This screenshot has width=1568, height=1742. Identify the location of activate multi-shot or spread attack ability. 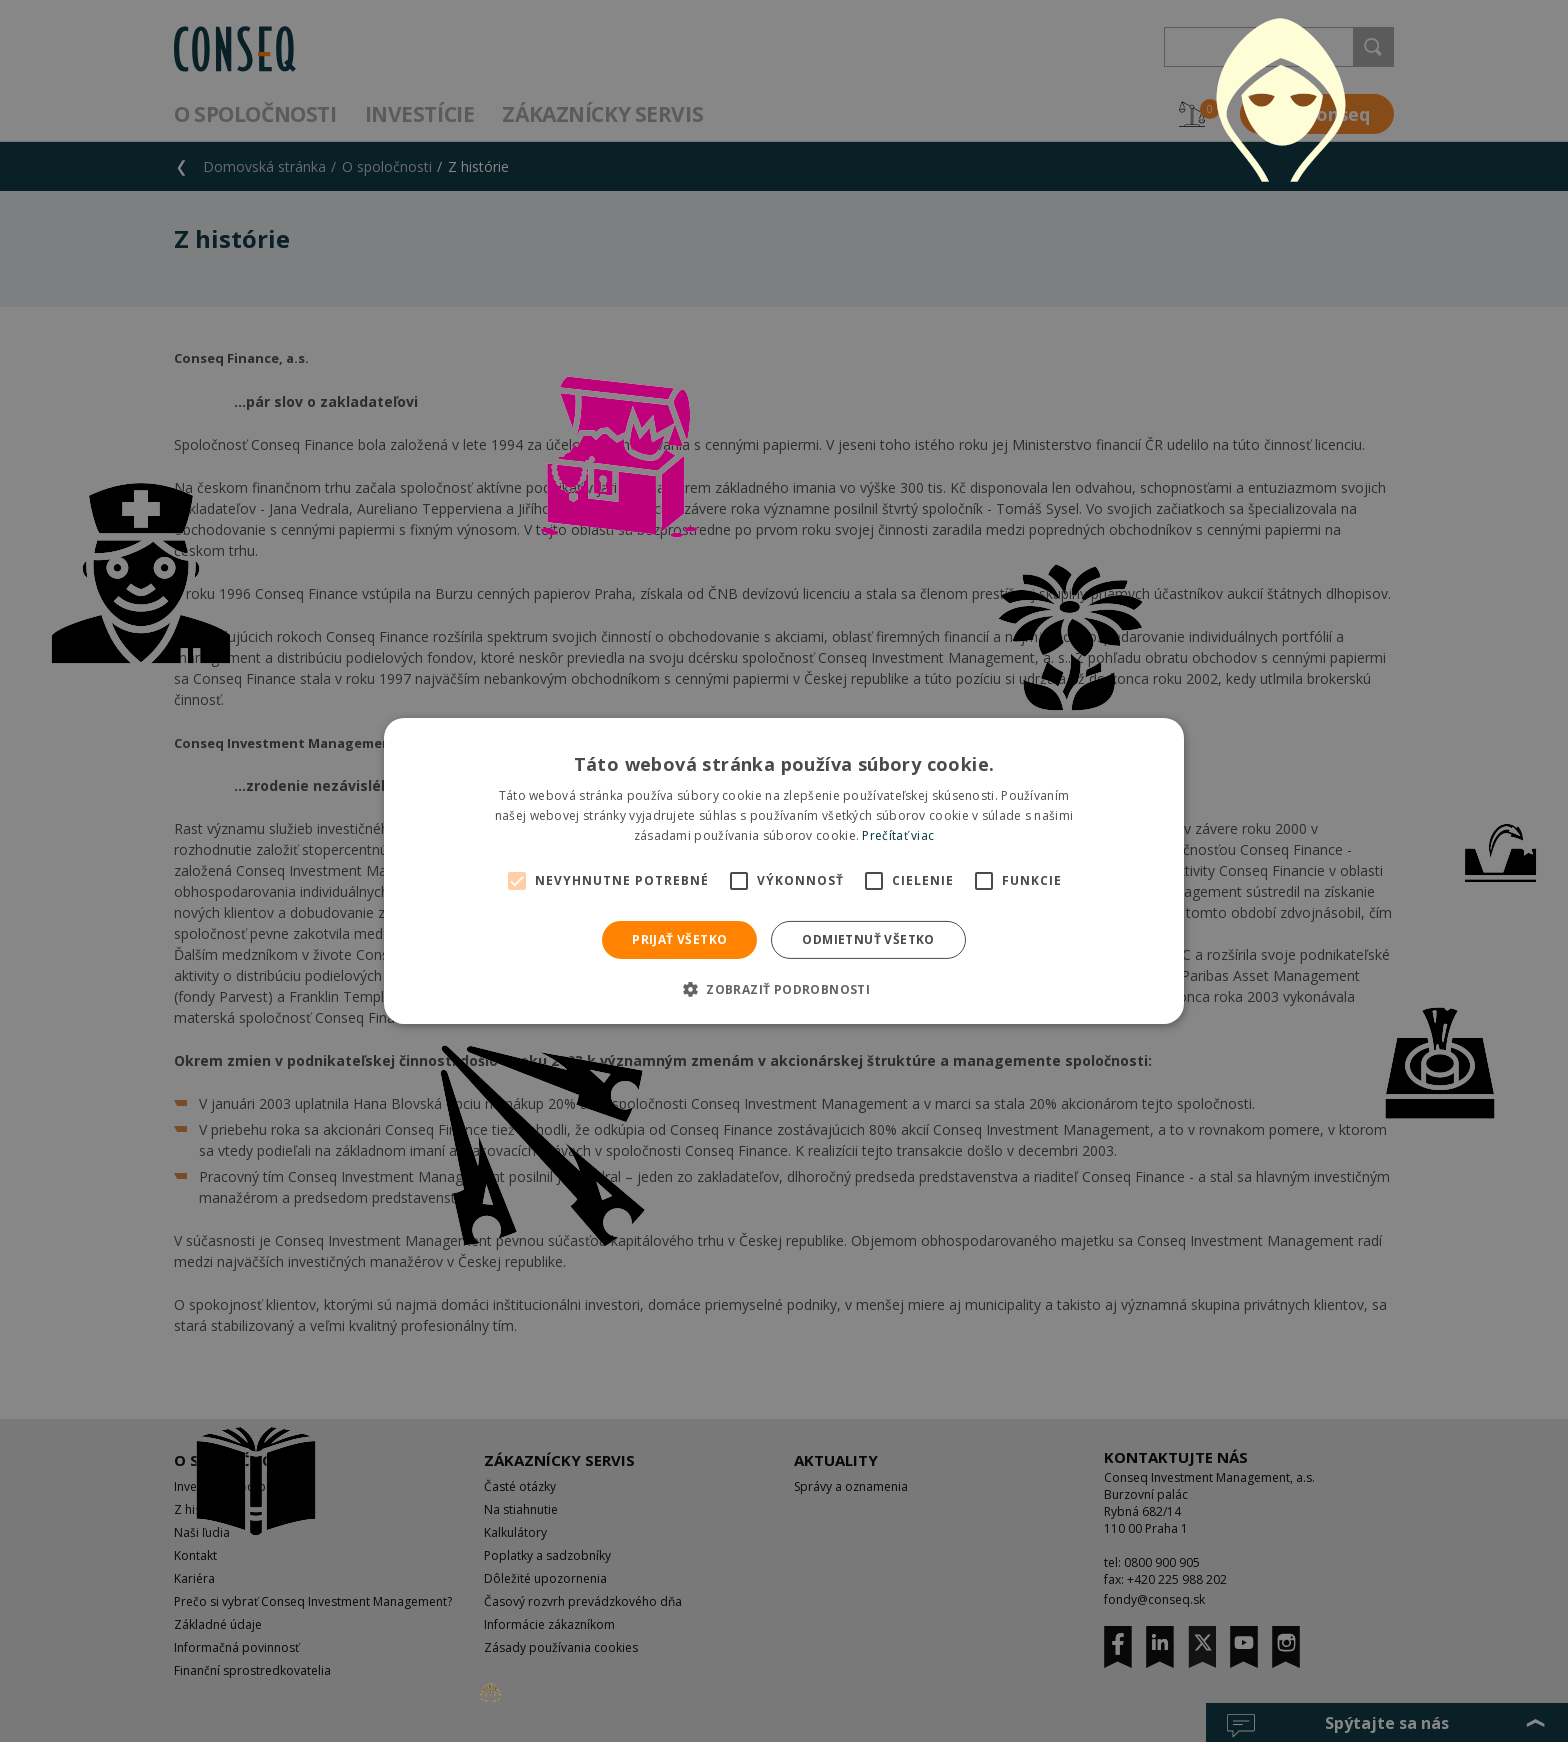
(542, 1145).